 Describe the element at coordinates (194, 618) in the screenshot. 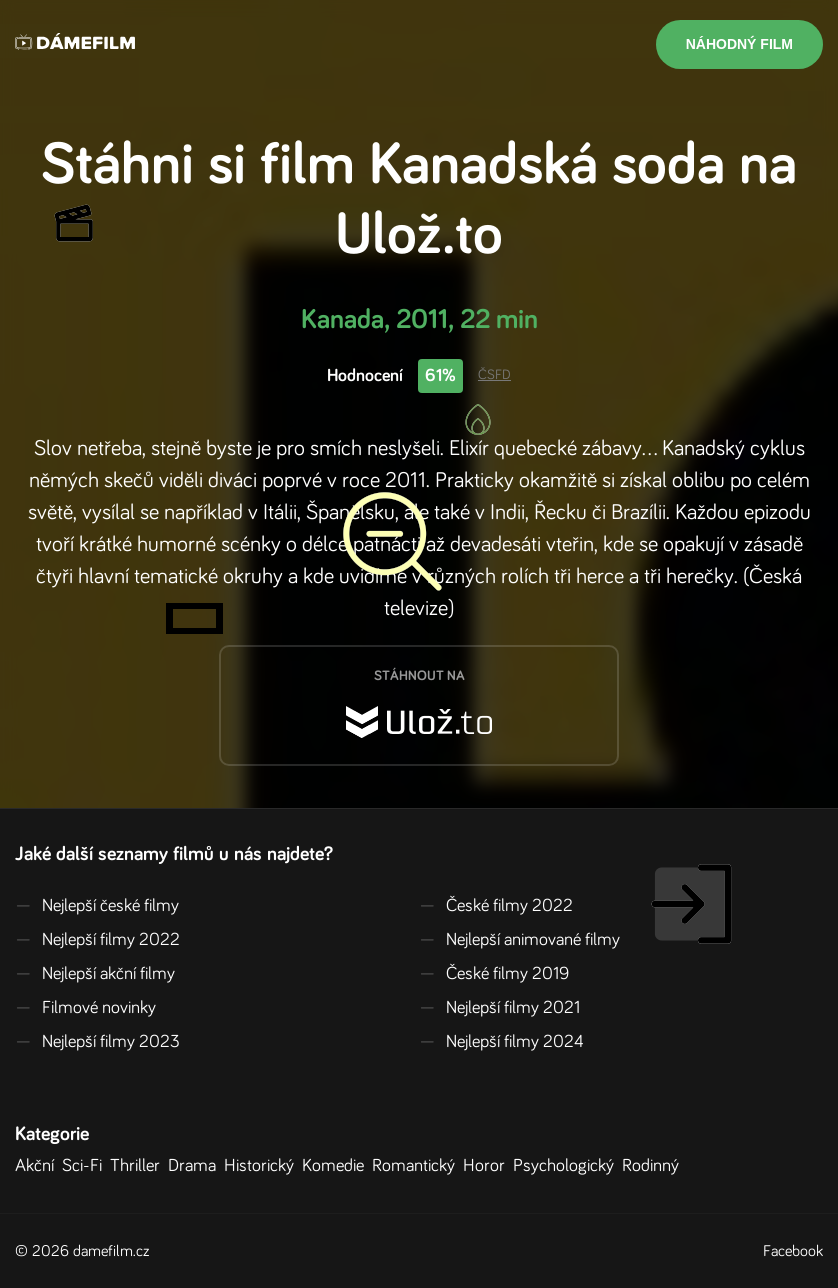

I see `crop image to 7:5 aspect ratio` at that location.